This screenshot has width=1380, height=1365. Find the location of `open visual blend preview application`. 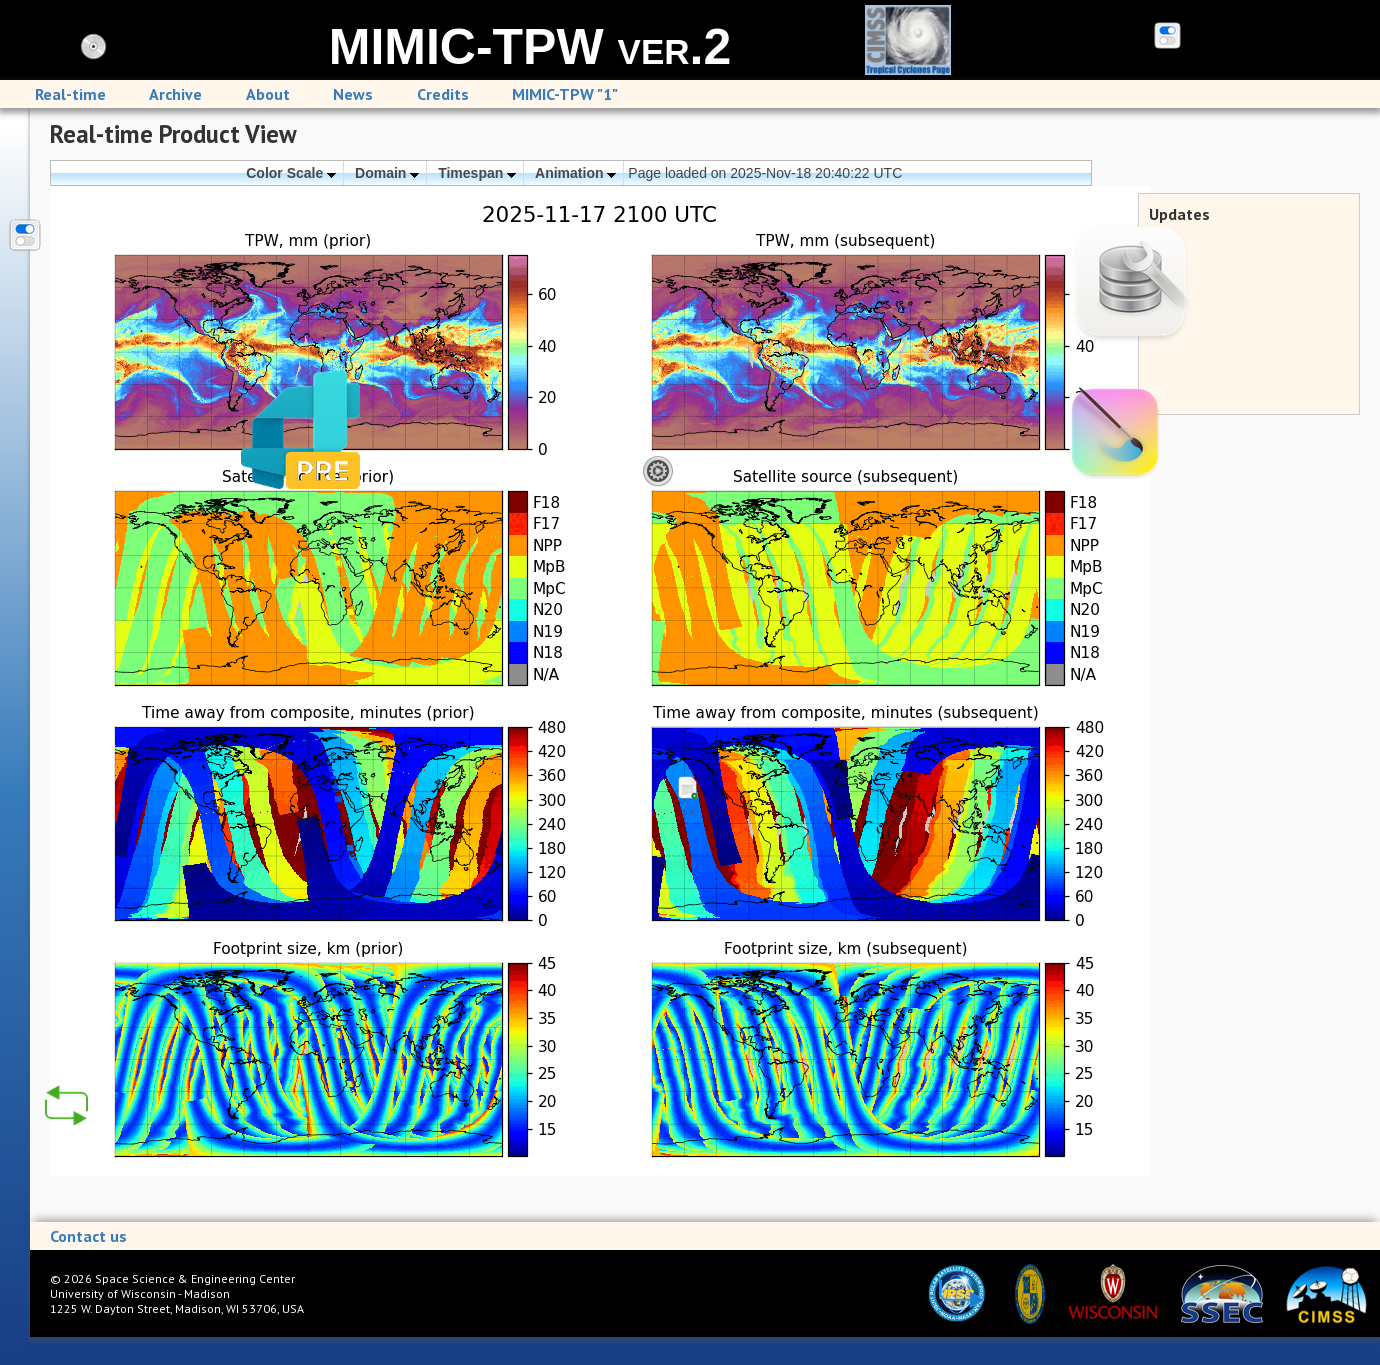

open visual blend preview application is located at coordinates (300, 429).